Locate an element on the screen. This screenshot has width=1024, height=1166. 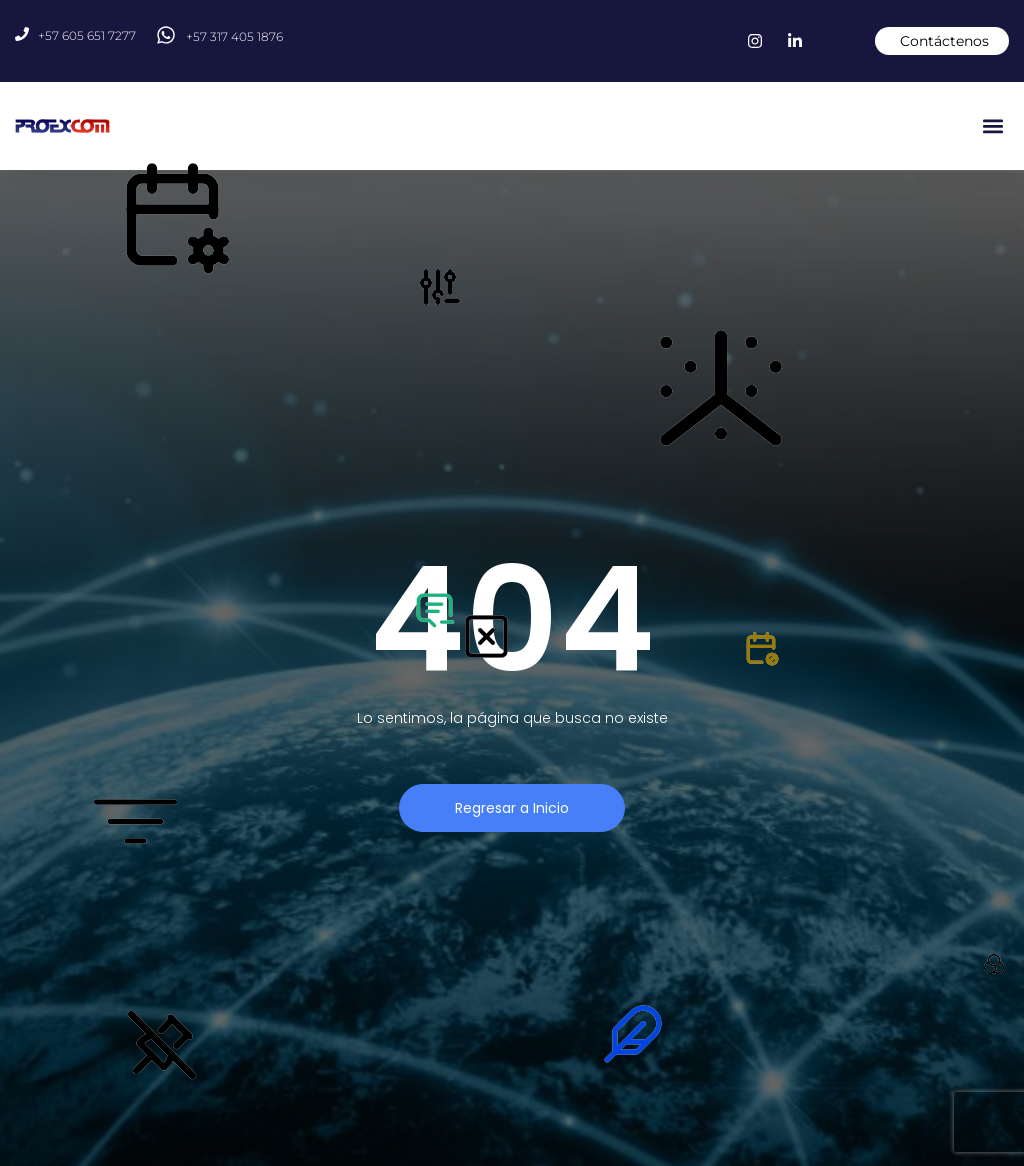
access calendar settings is located at coordinates (172, 214).